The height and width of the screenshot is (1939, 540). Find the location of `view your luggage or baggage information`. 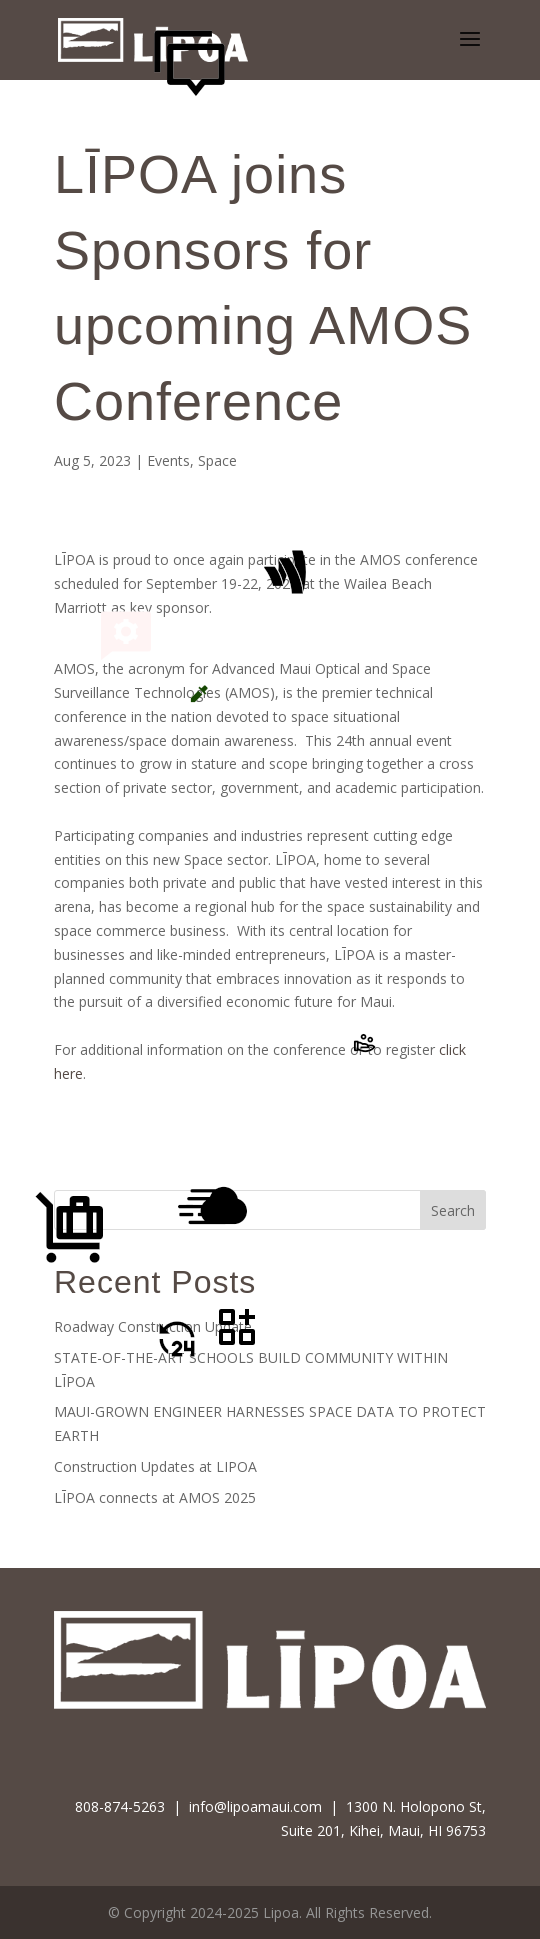

view your luggage or baggage information is located at coordinates (73, 1226).